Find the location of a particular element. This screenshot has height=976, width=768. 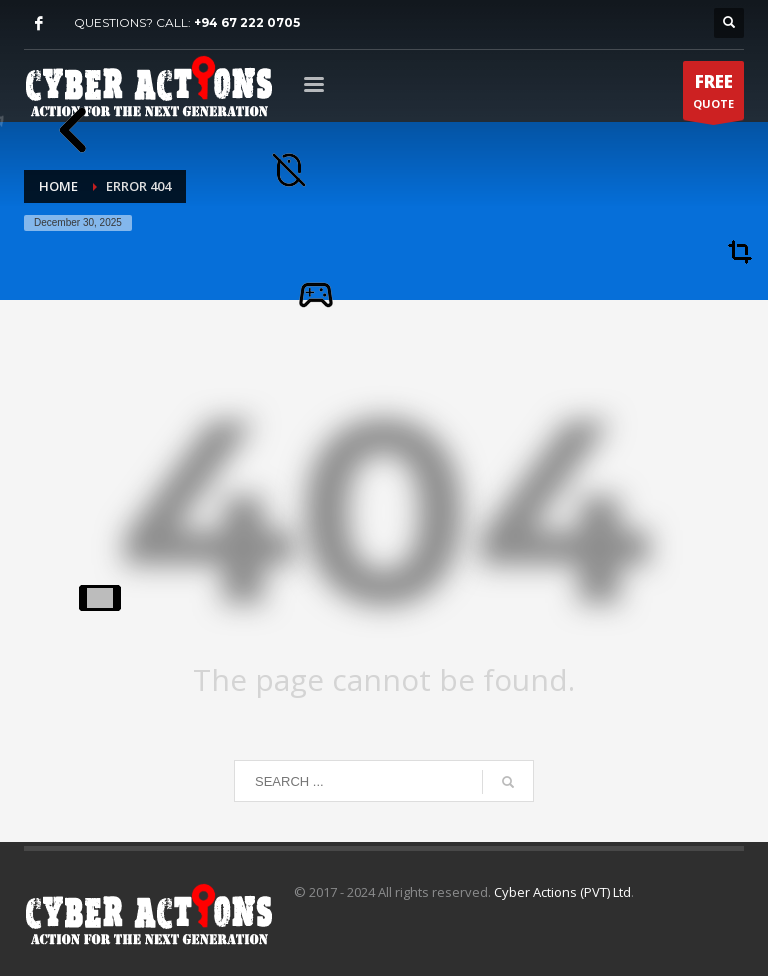

mouse input disabled is located at coordinates (289, 170).